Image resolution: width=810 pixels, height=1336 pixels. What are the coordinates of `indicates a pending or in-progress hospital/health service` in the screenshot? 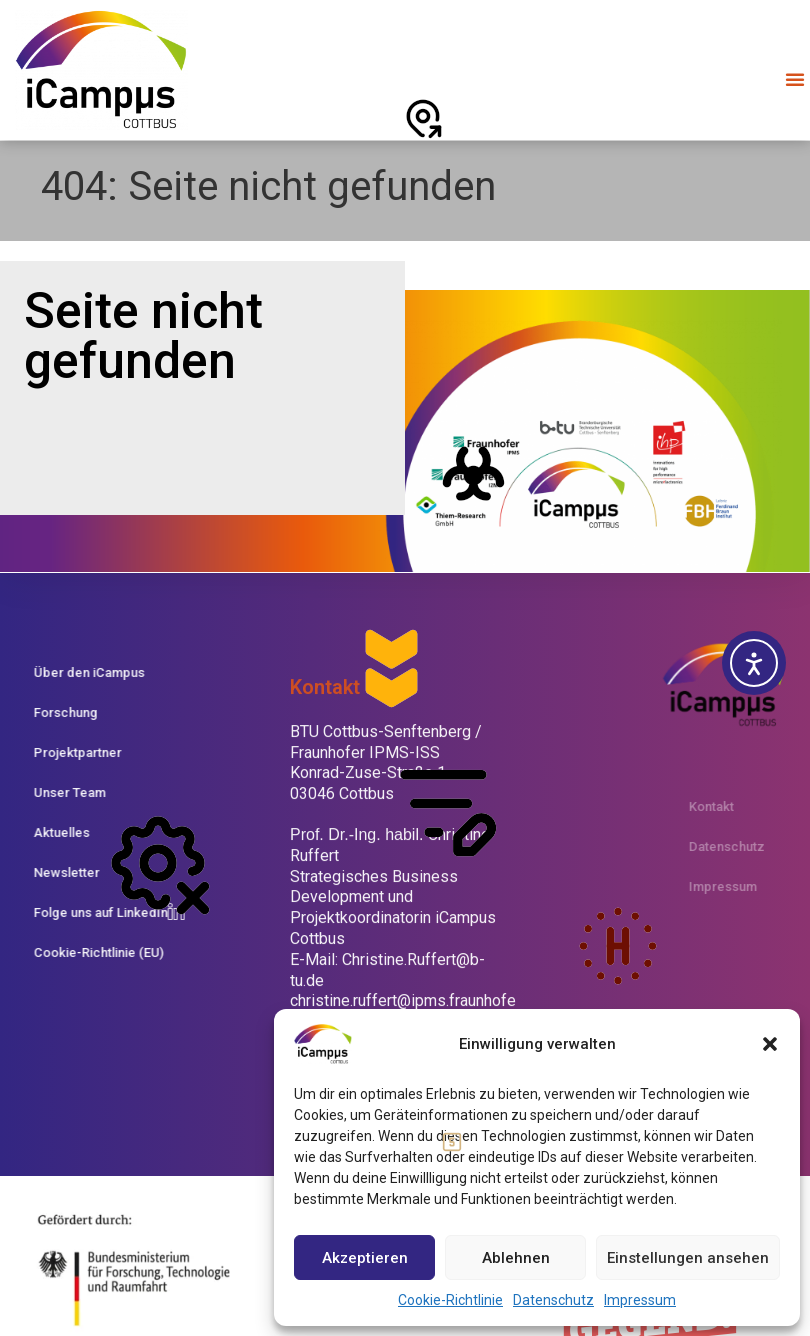 It's located at (618, 946).